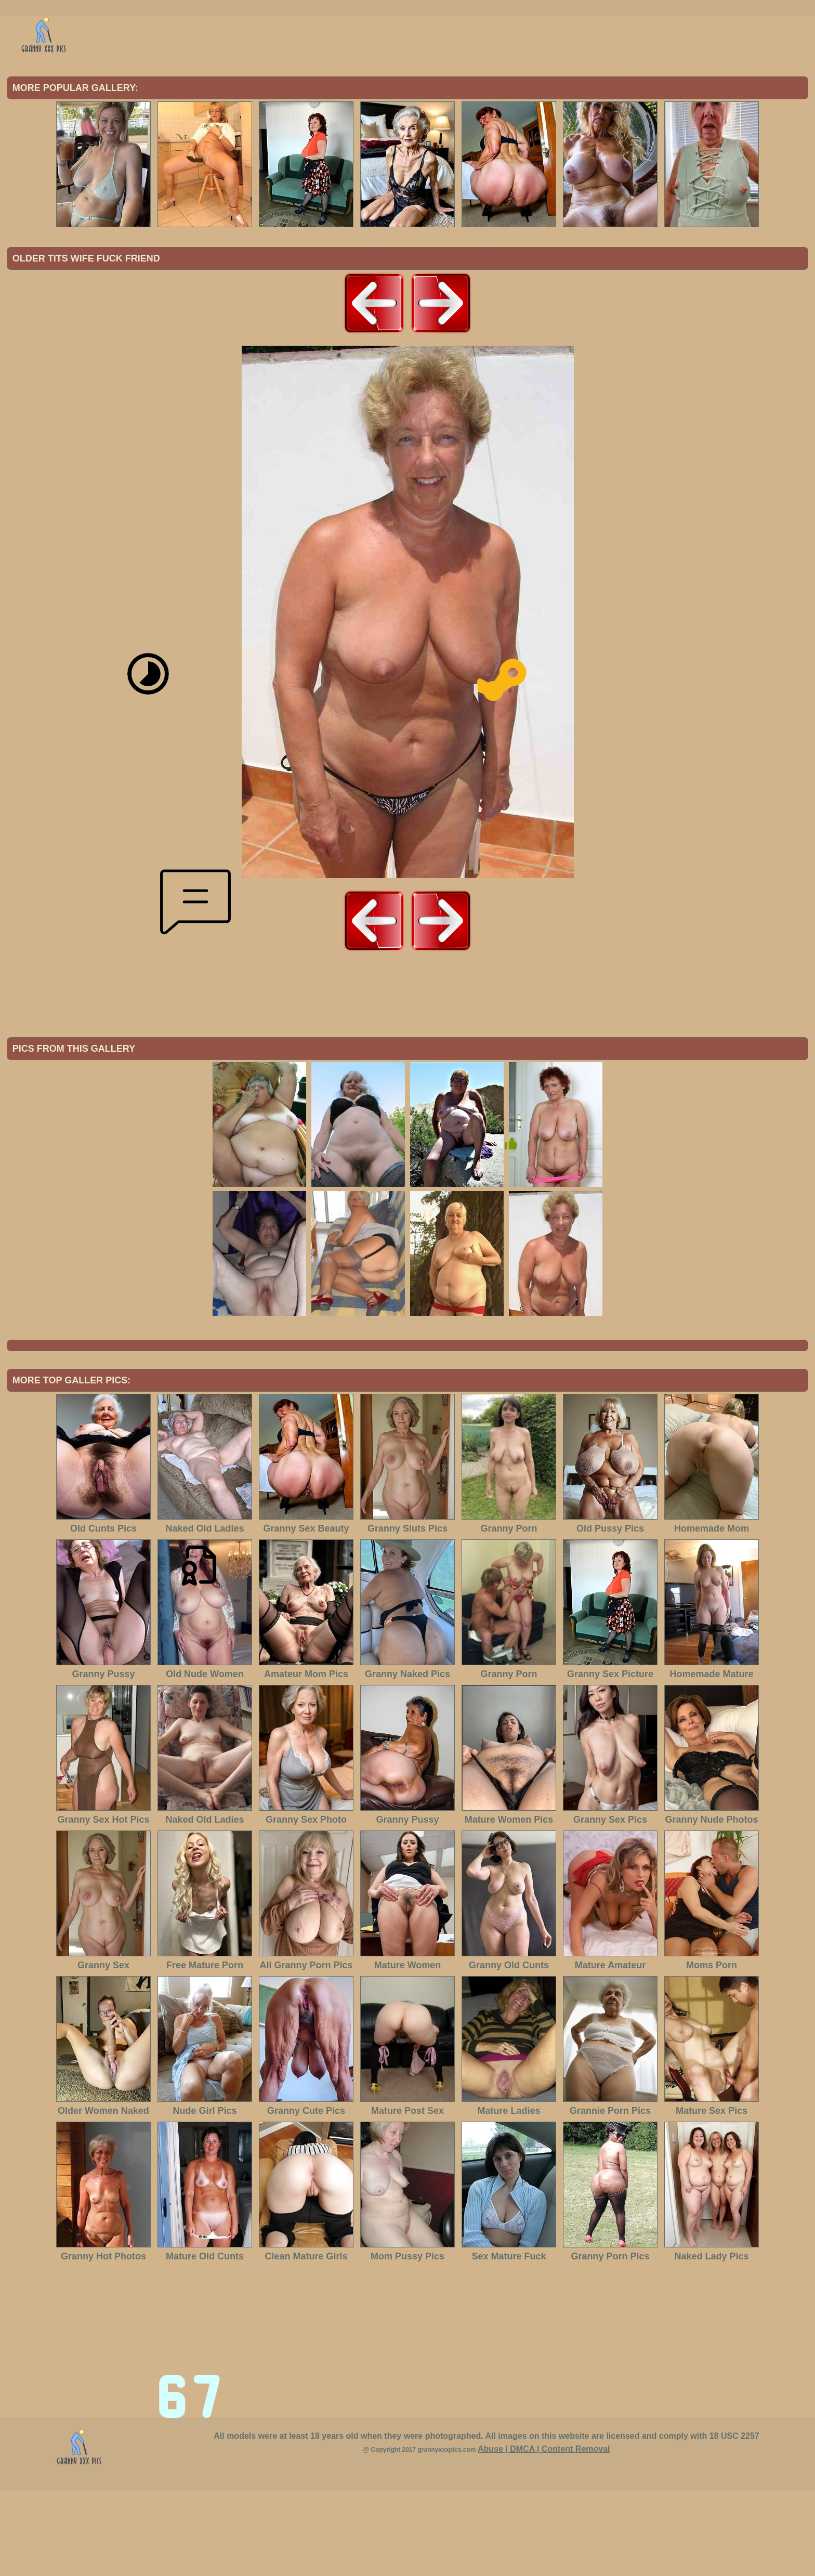 This screenshot has height=2576, width=815. What do you see at coordinates (502, 678) in the screenshot?
I see `open Steam gaming platform` at bounding box center [502, 678].